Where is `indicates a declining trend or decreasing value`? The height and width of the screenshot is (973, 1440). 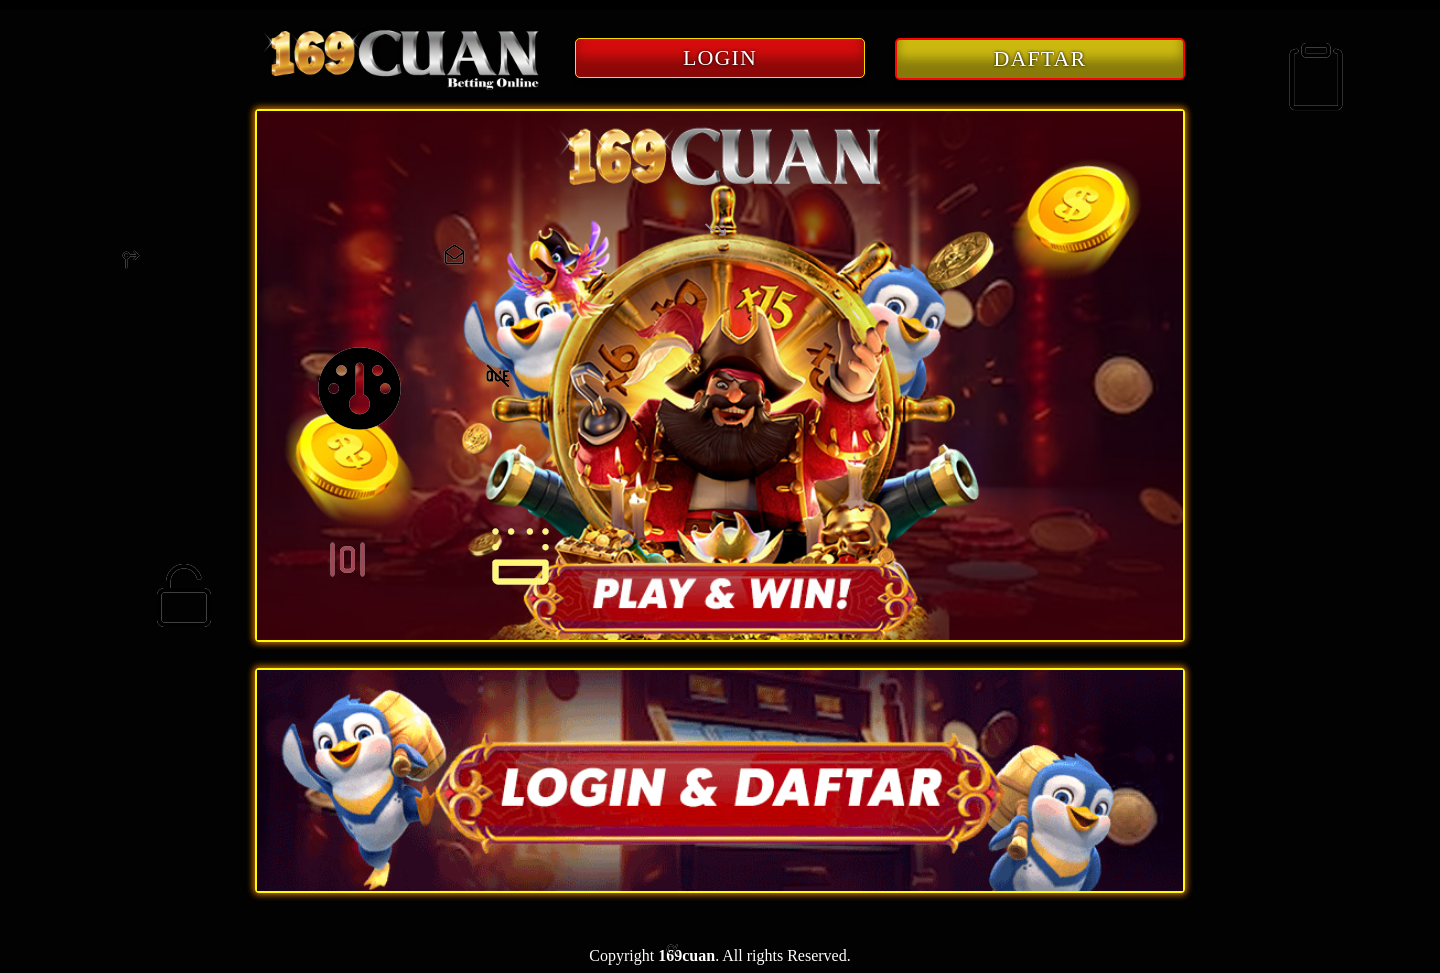
indicates a declining trend or decreasing value is located at coordinates (715, 229).